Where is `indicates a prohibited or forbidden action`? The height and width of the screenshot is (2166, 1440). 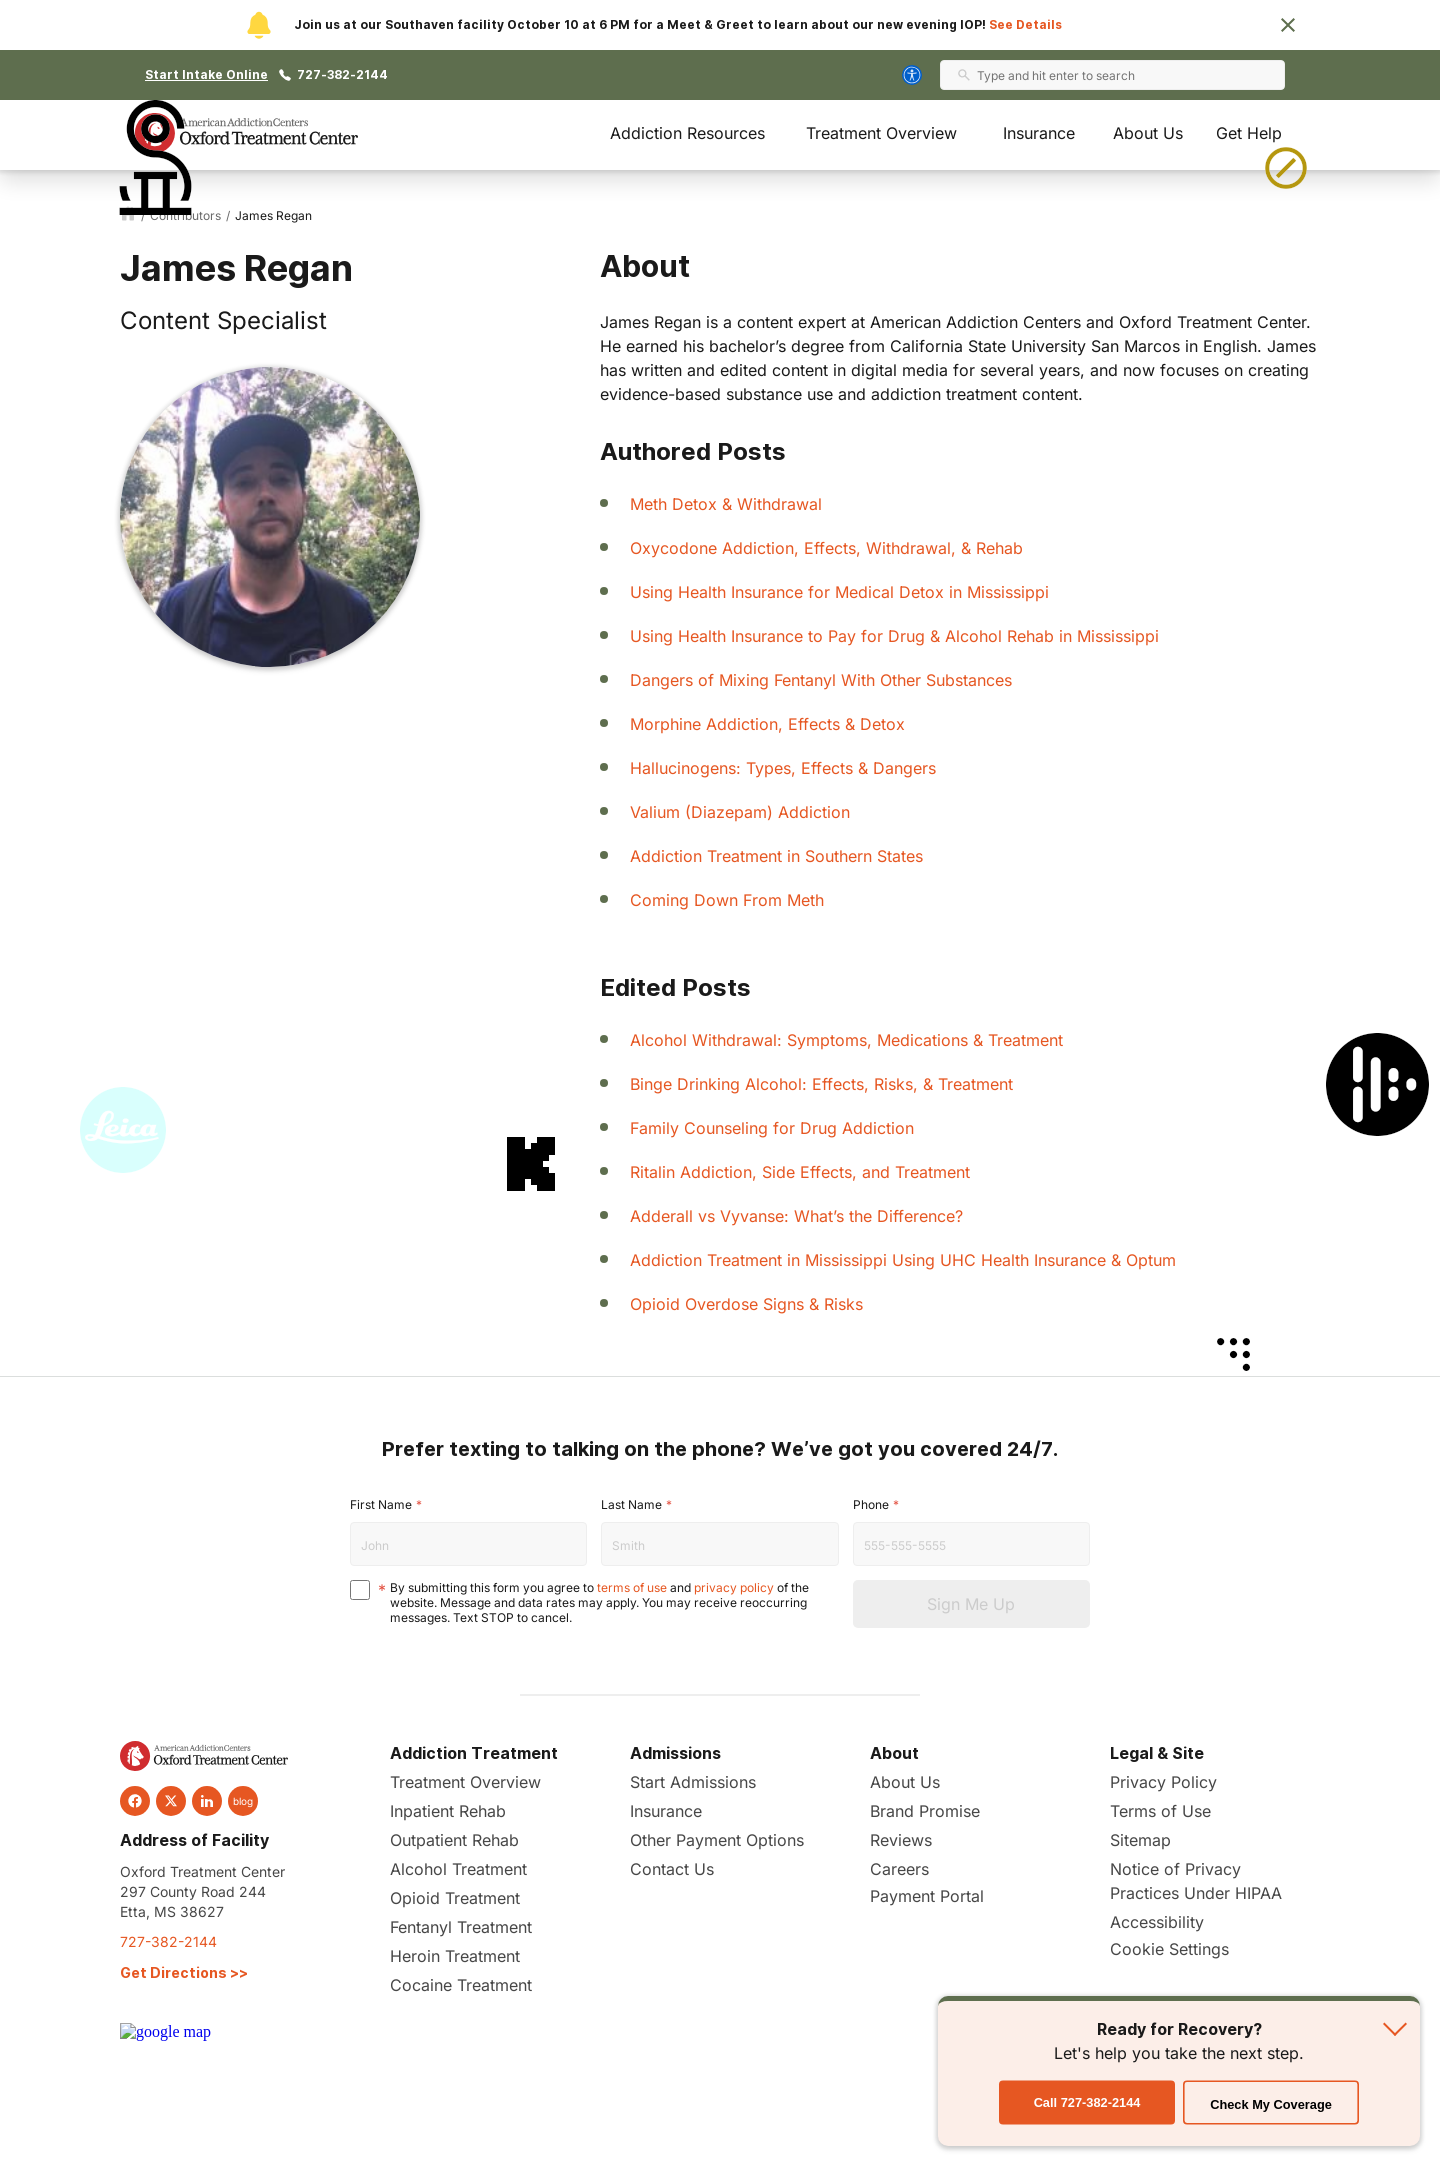 indicates a prohibited or forbidden action is located at coordinates (1286, 168).